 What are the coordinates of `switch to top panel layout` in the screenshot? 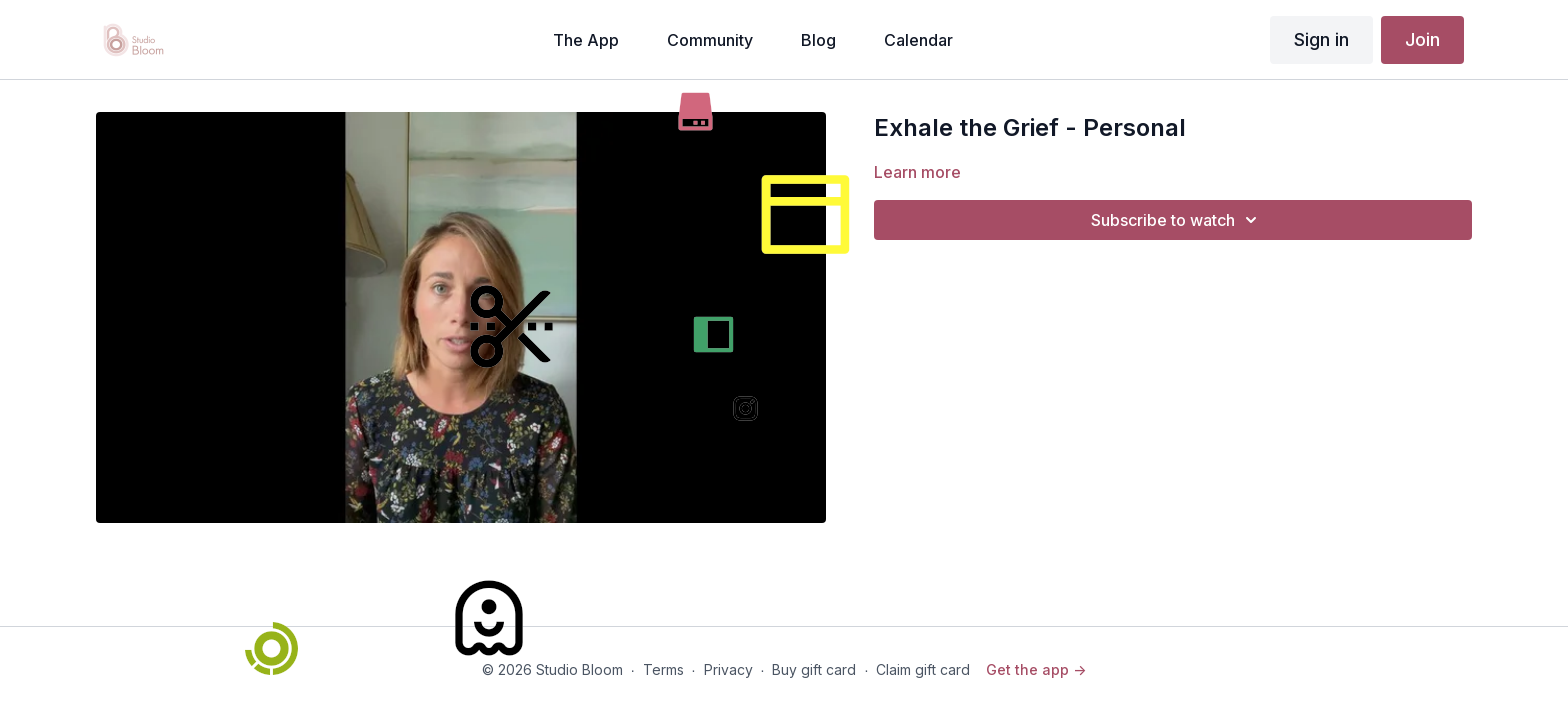 It's located at (805, 214).